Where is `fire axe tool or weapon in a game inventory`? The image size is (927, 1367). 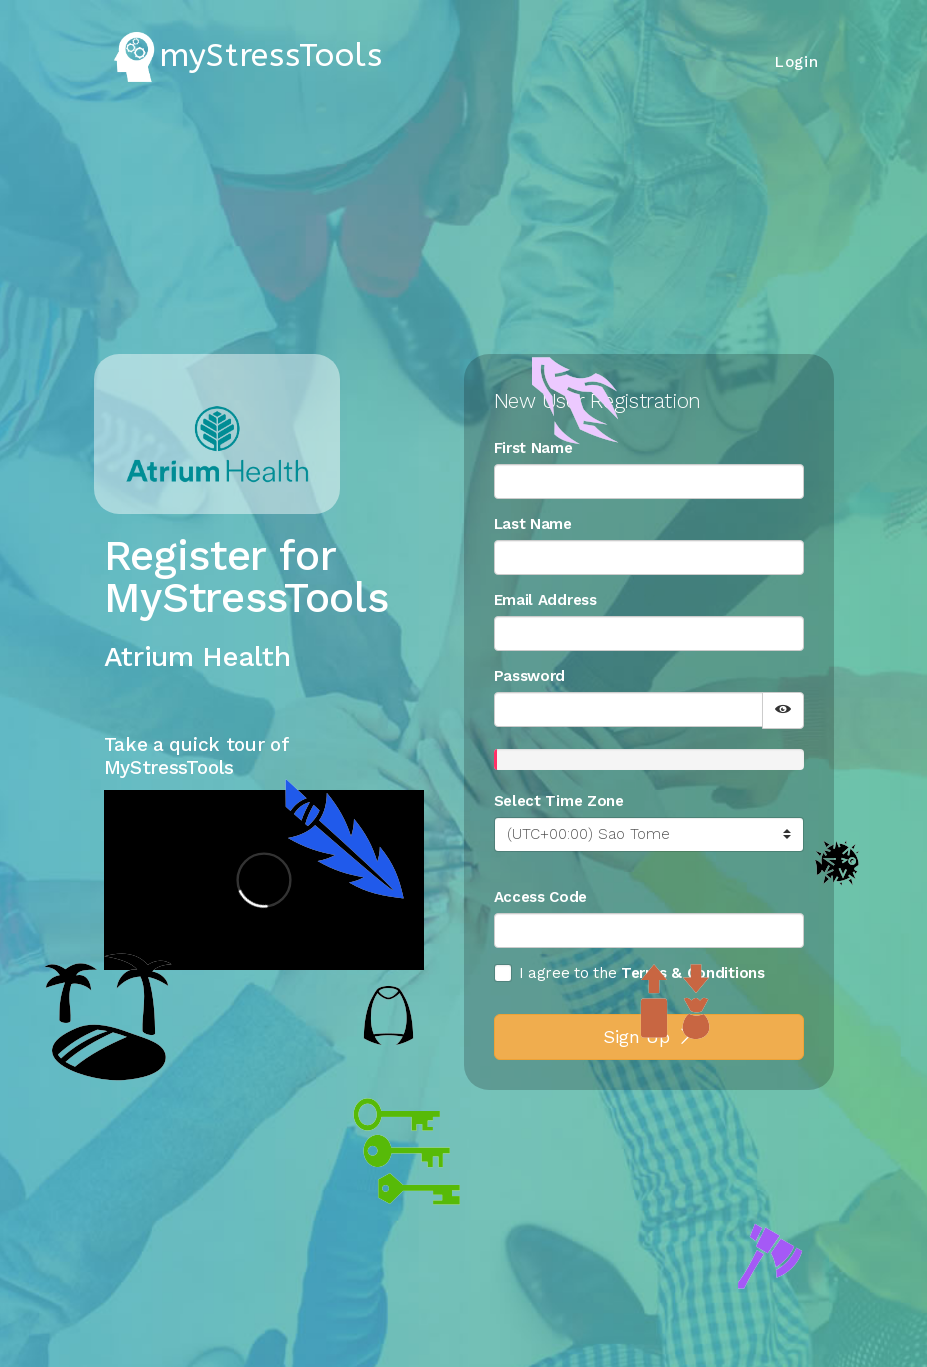
fire axe tool or weapon in a game inventory is located at coordinates (770, 1256).